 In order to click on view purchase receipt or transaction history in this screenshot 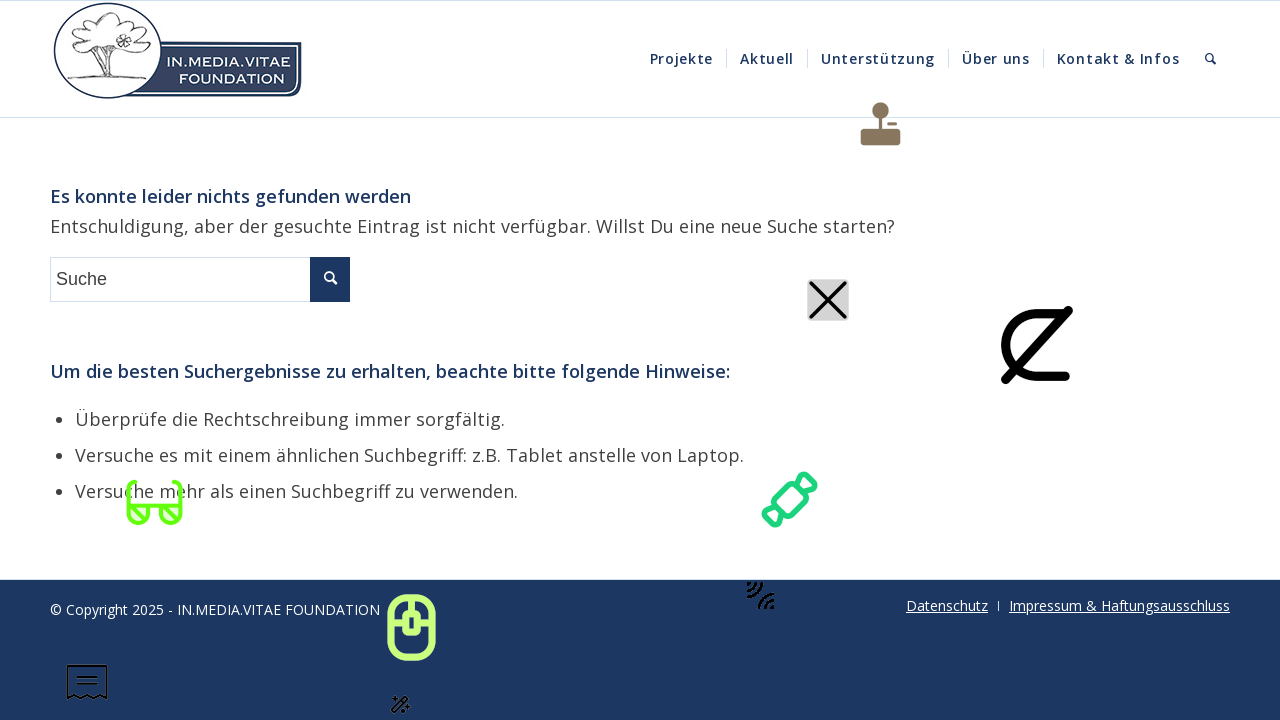, I will do `click(87, 682)`.